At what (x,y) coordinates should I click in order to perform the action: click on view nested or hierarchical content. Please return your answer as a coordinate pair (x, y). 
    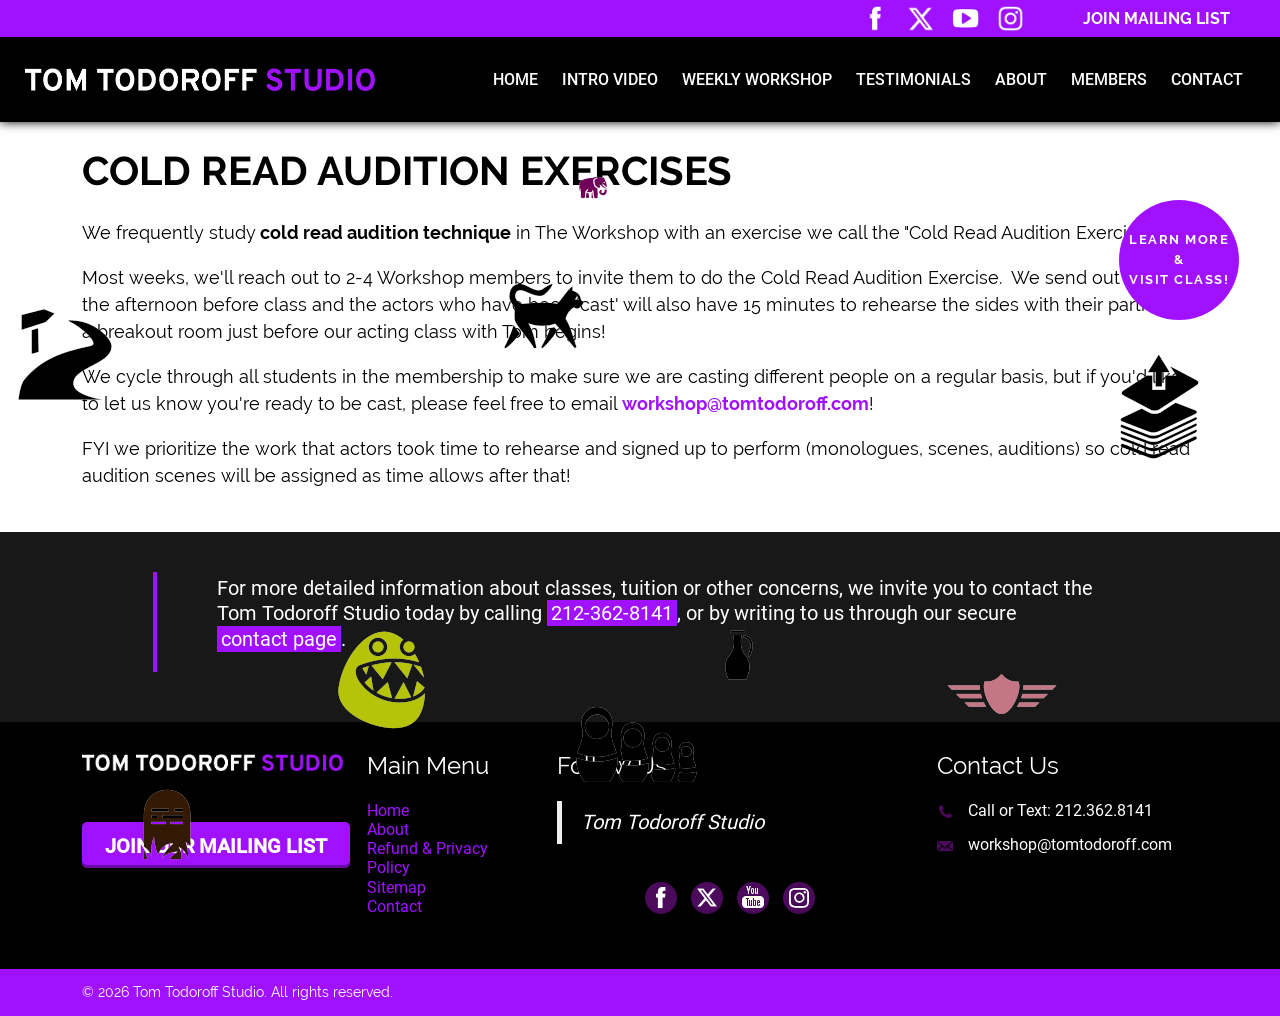
    Looking at the image, I should click on (636, 744).